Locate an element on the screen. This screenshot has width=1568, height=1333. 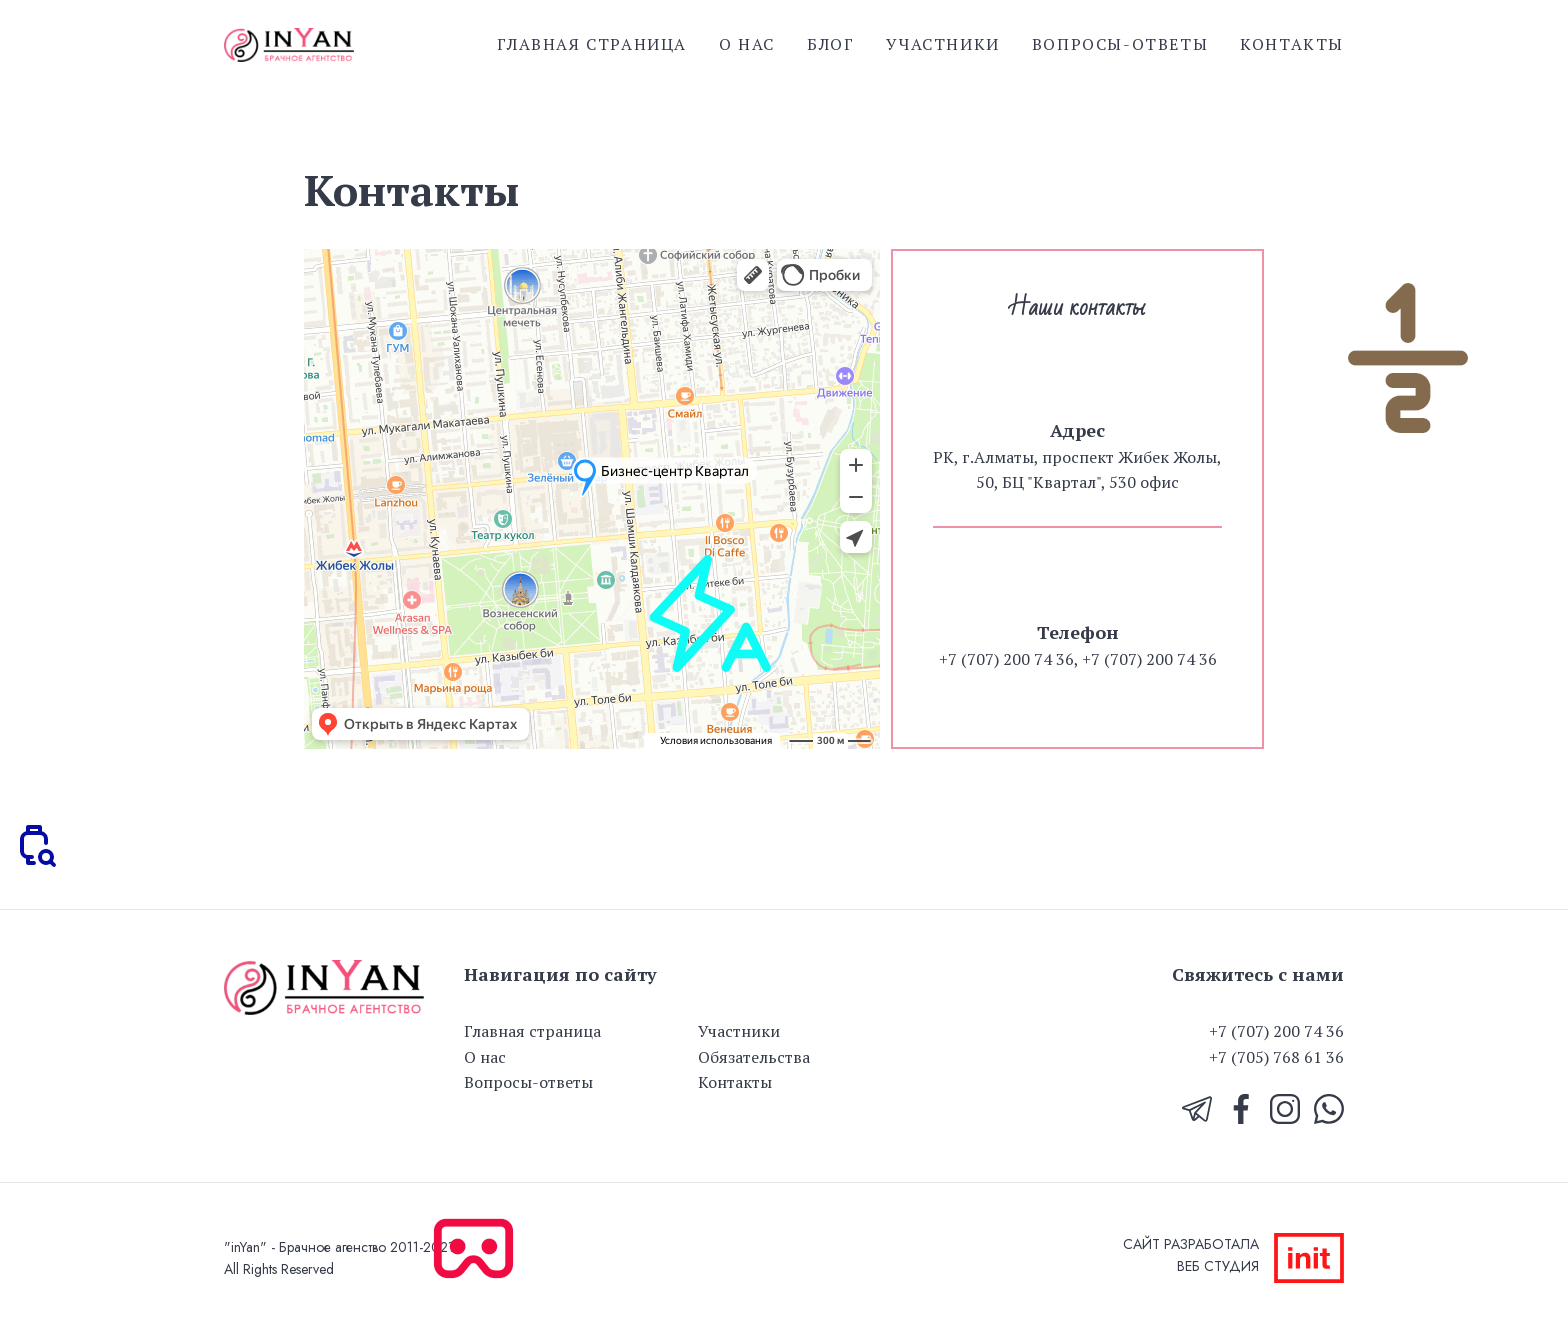
access virtual reality or VR mode is located at coordinates (473, 1246).